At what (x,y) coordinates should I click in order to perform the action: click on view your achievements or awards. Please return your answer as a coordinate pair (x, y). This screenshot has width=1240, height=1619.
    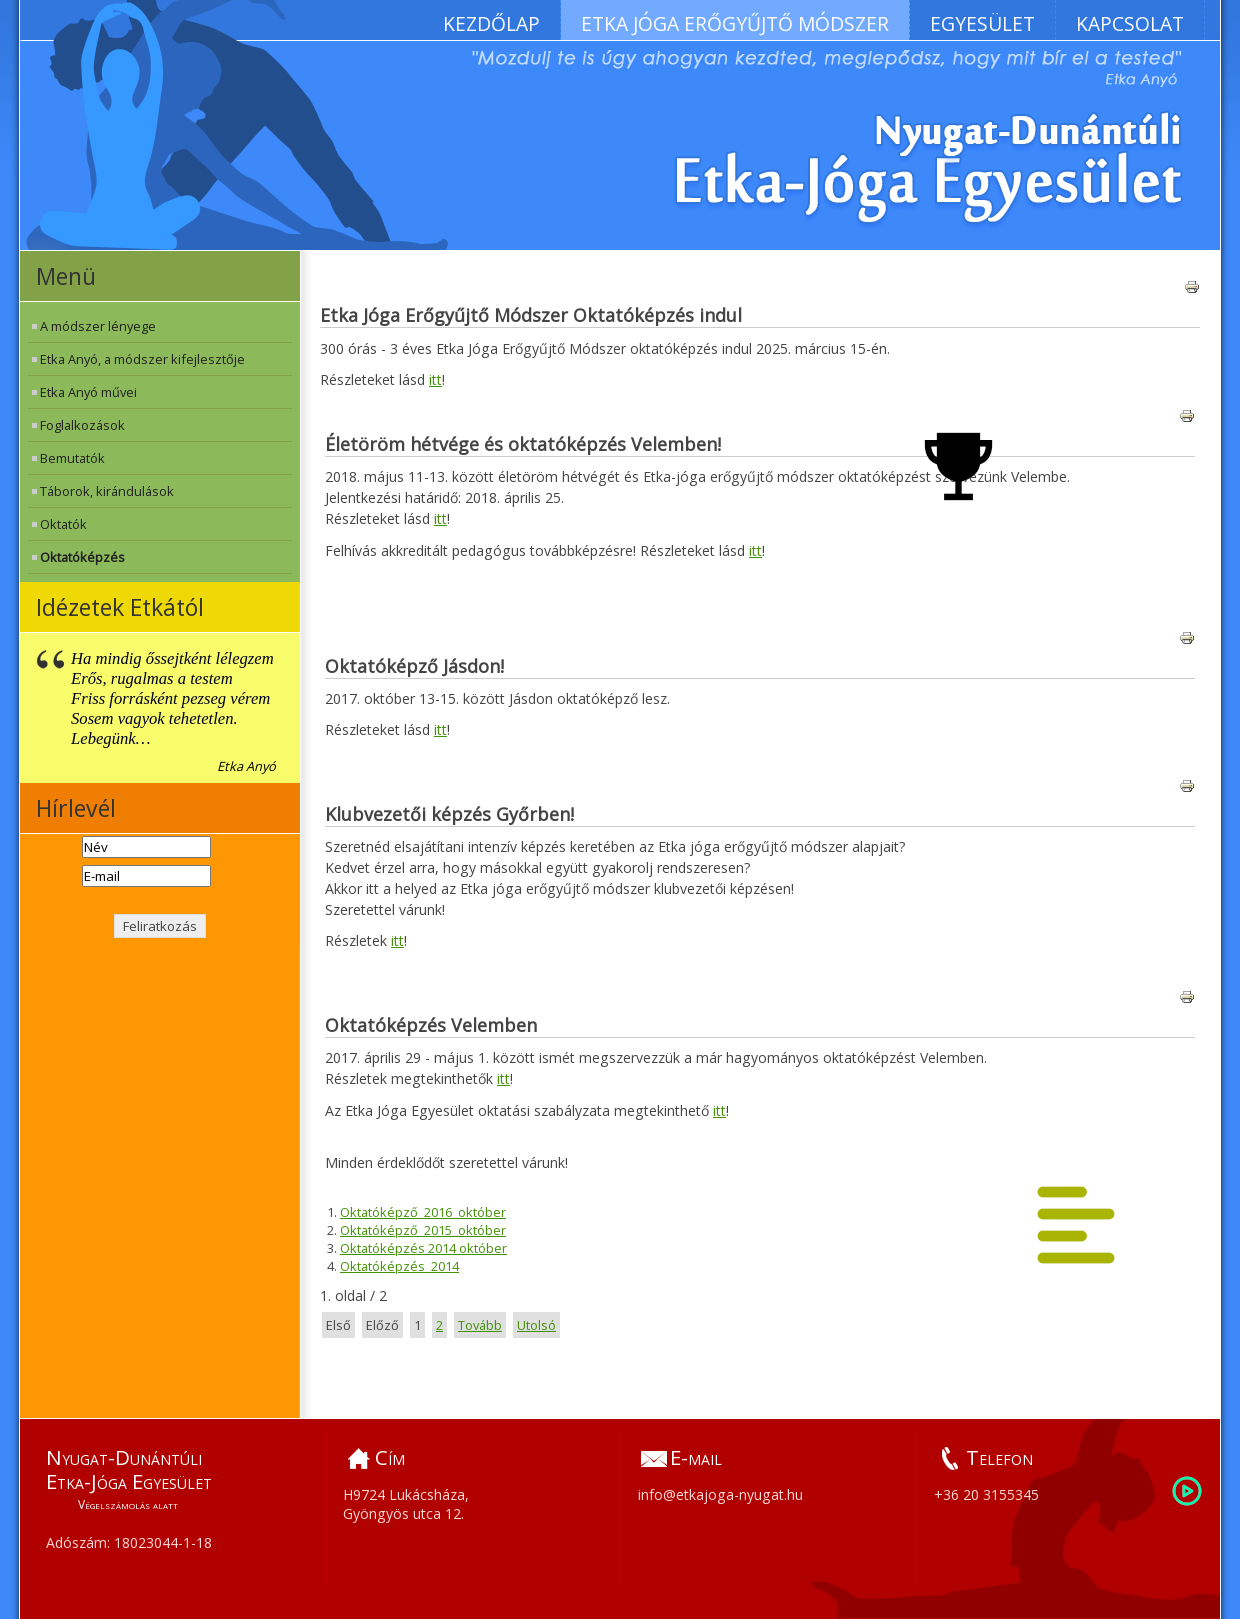
    Looking at the image, I should click on (958, 466).